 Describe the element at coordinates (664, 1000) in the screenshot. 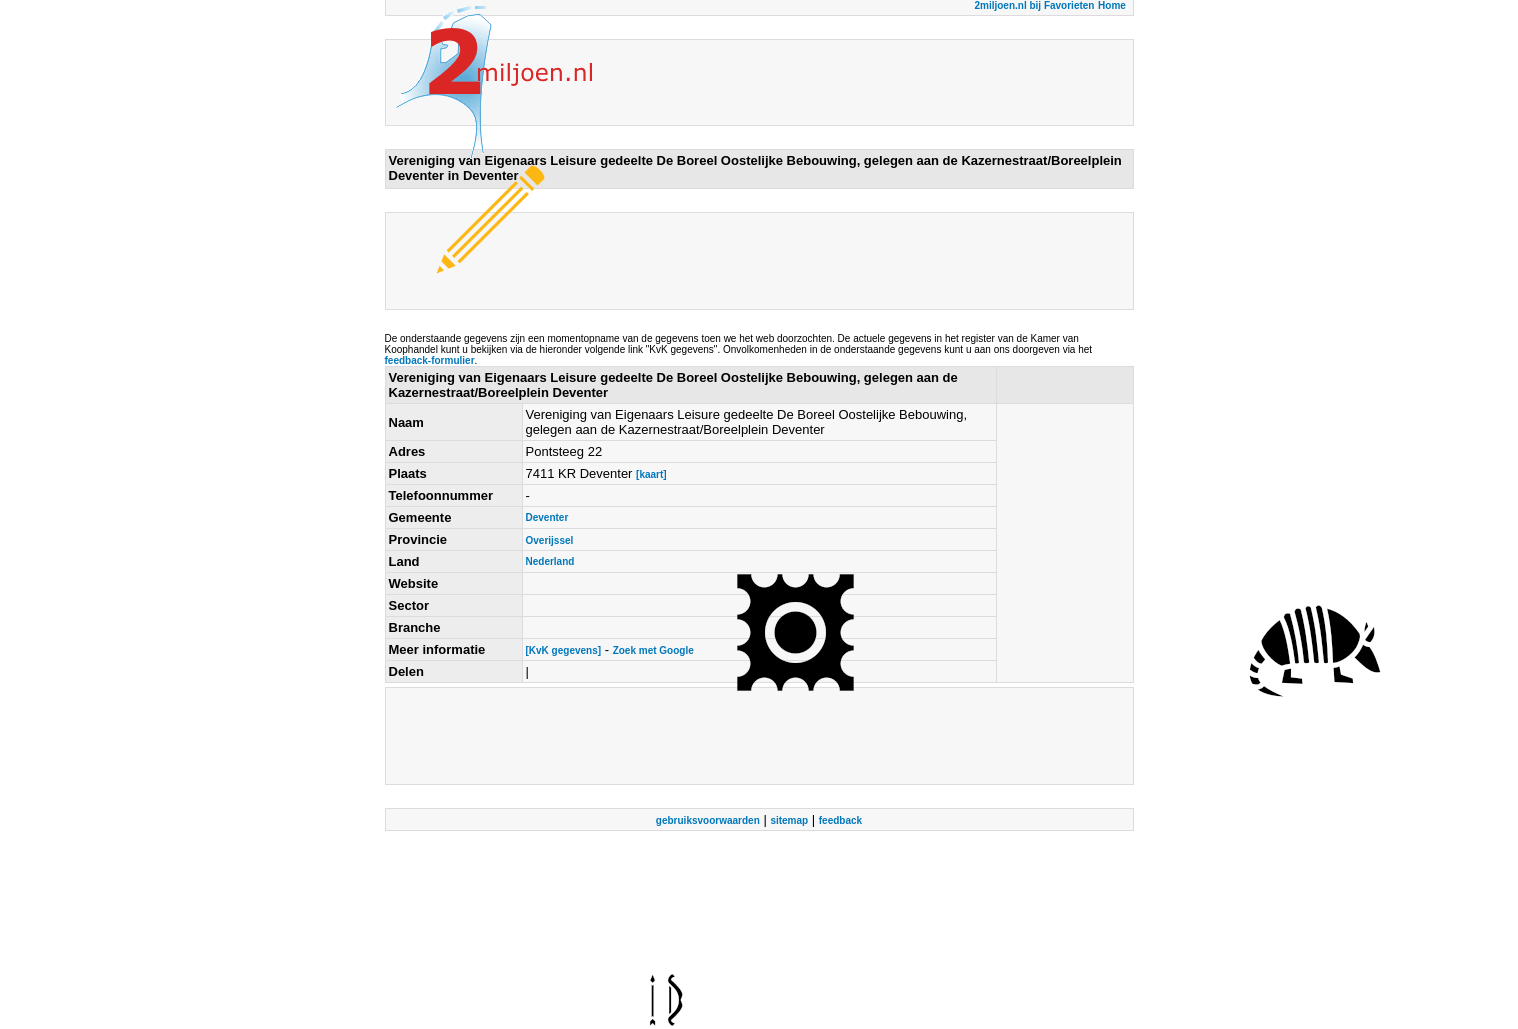

I see `access archery or ranged combat skills` at that location.